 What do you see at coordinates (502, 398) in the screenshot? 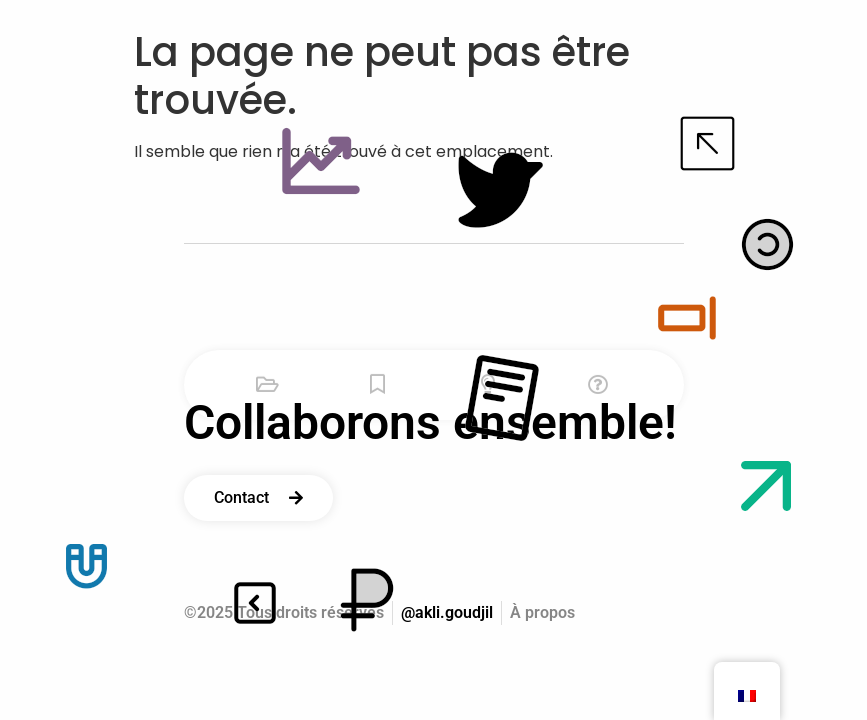
I see `view your resume or CV` at bounding box center [502, 398].